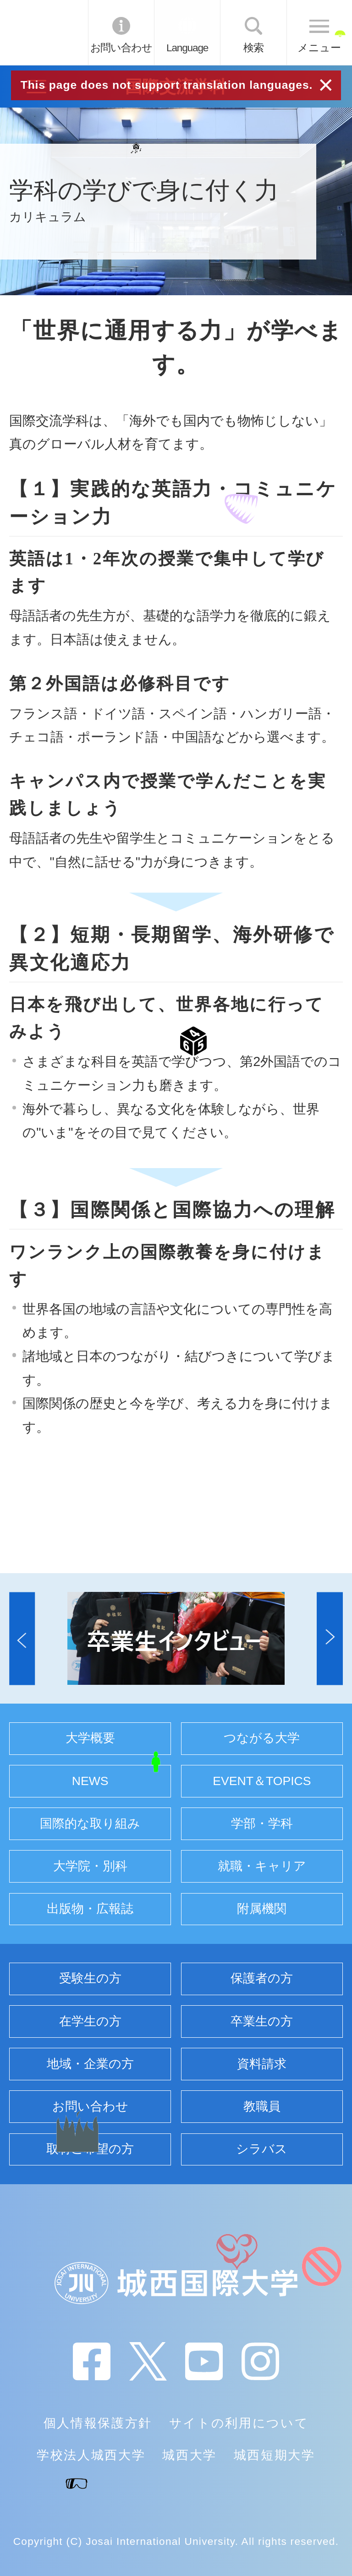 The image size is (352, 2576). What do you see at coordinates (322, 2266) in the screenshot?
I see `indicates a blocked or prohibited action` at bounding box center [322, 2266].